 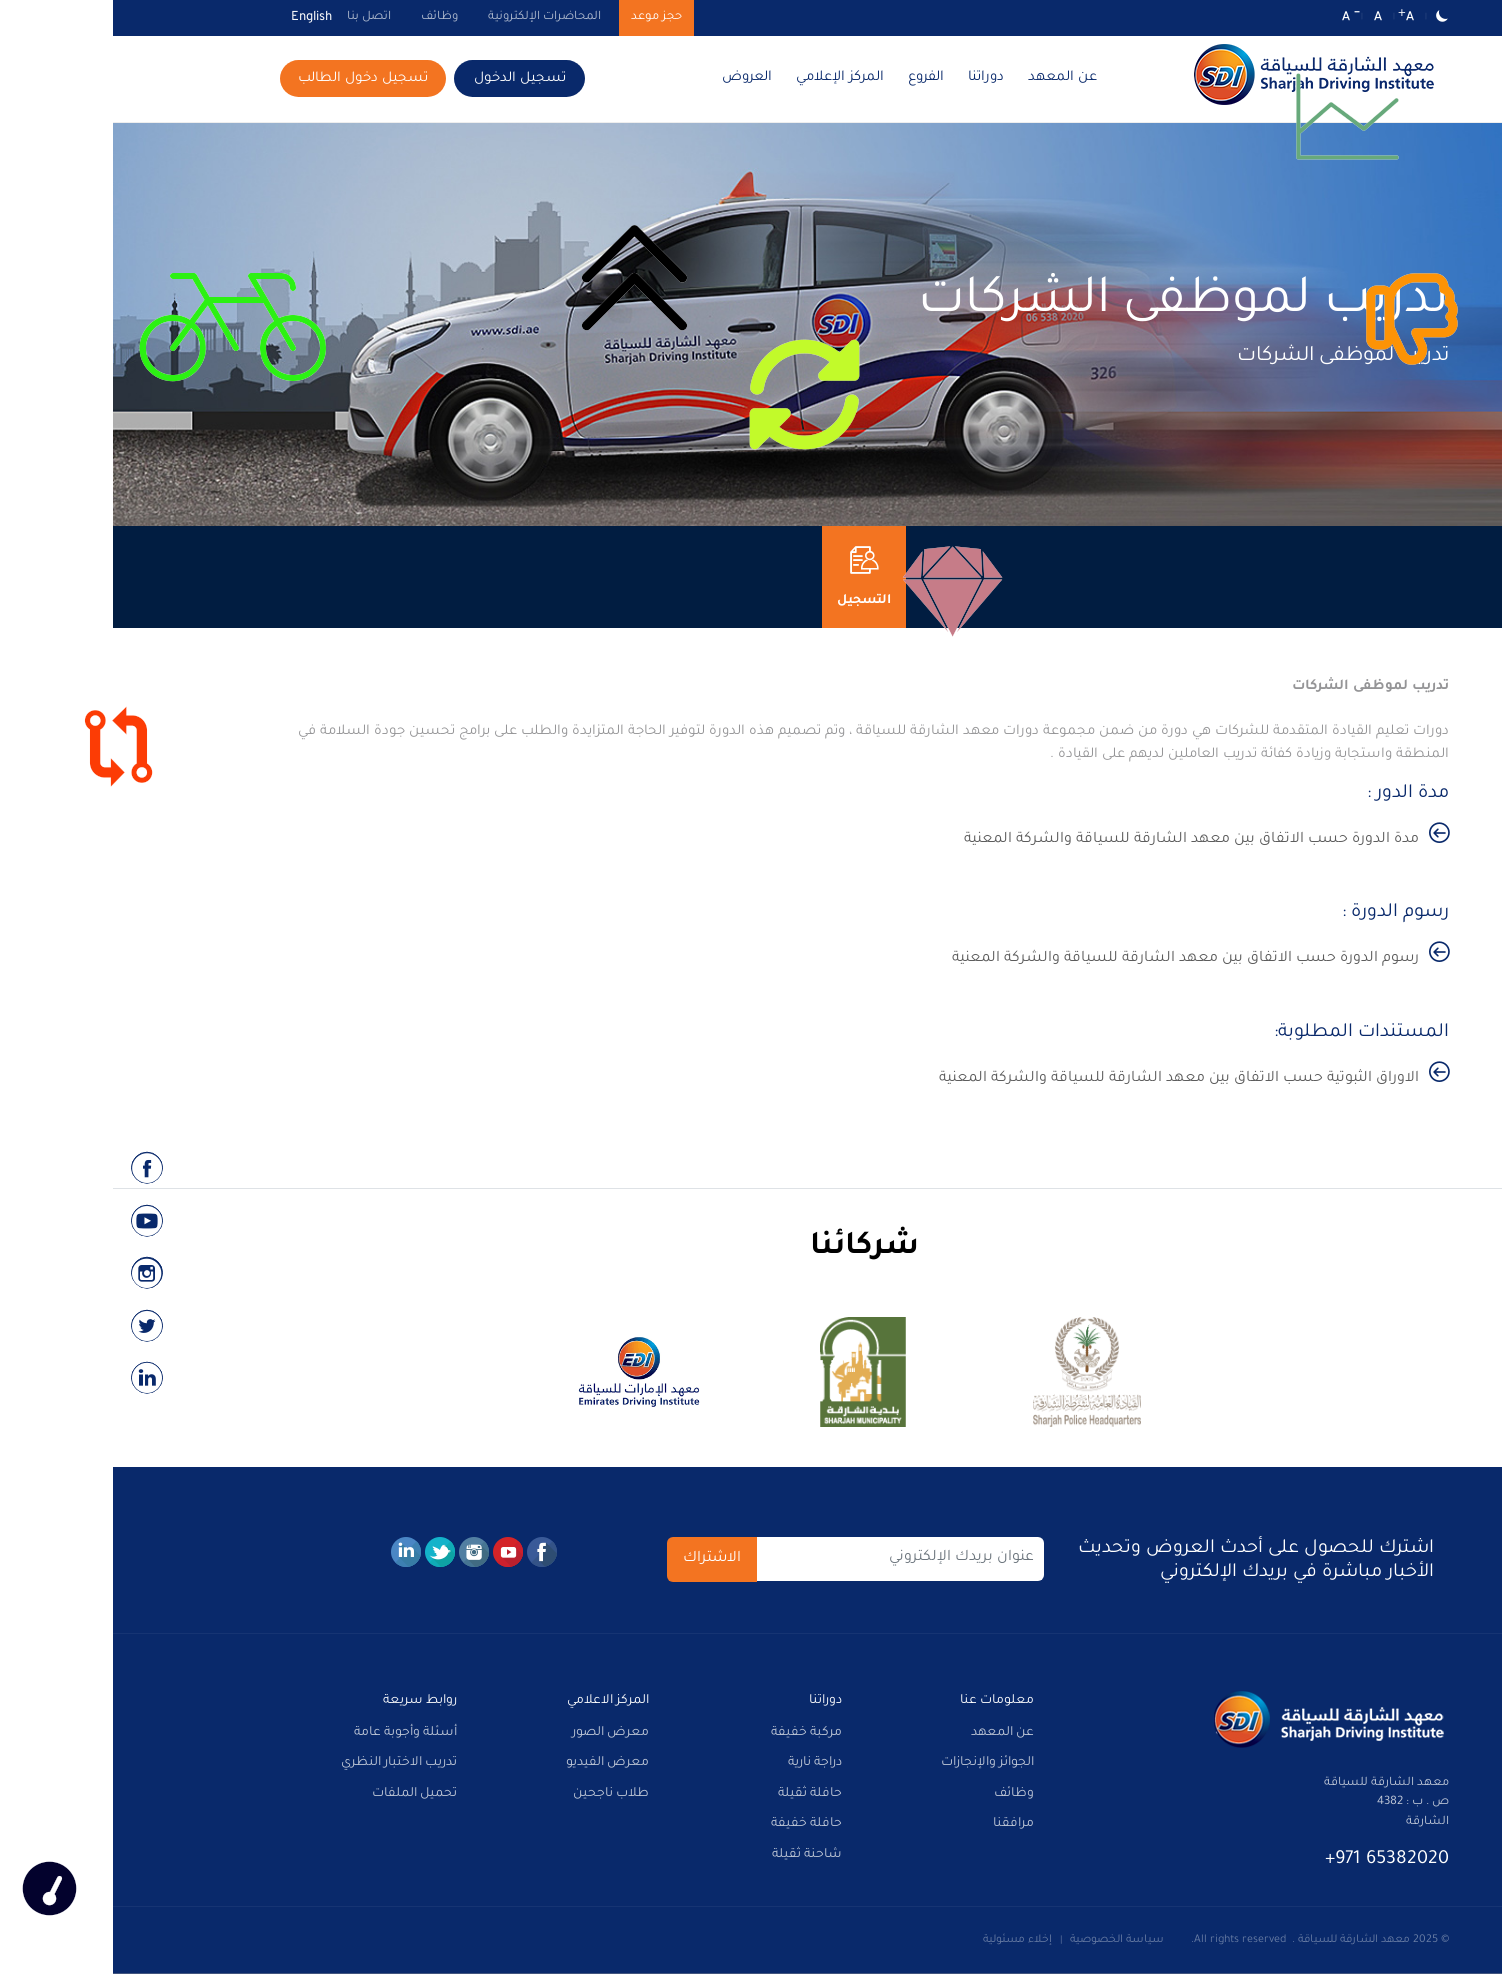 What do you see at coordinates (49, 1888) in the screenshot?
I see `view system performance or speed metrics` at bounding box center [49, 1888].